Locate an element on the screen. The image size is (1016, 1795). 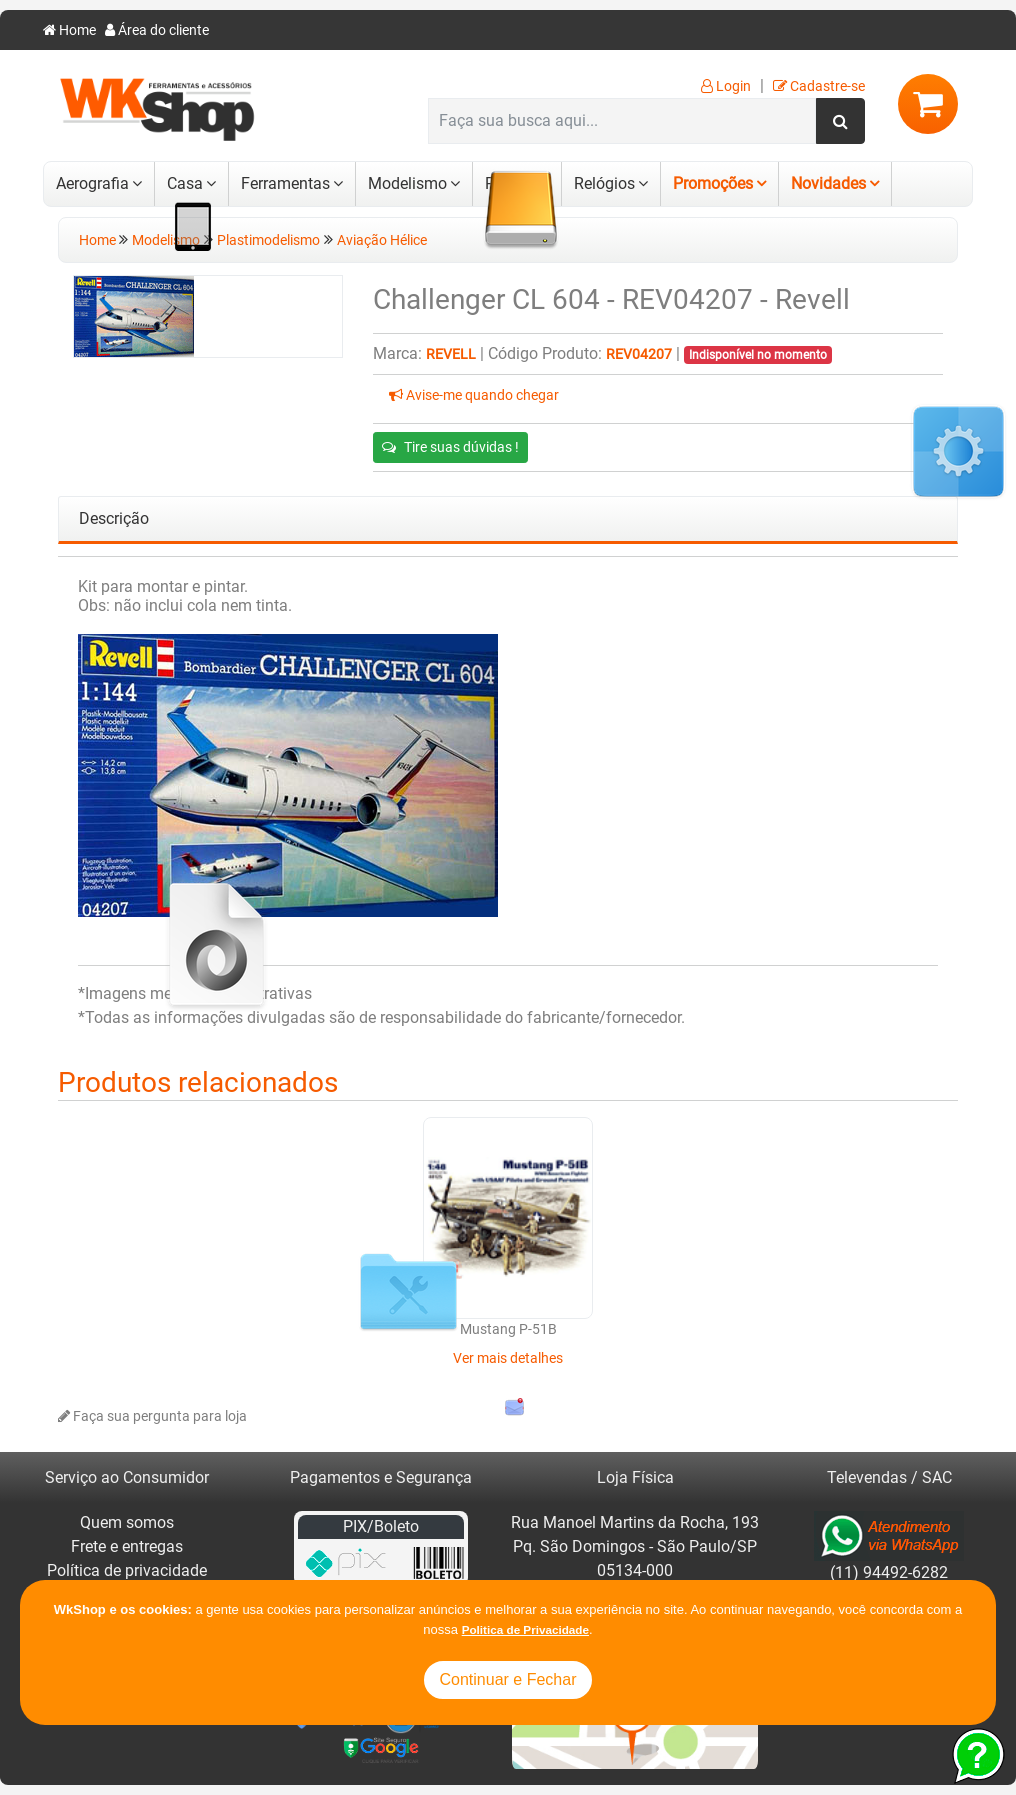
open the utilities folder is located at coordinates (408, 1291).